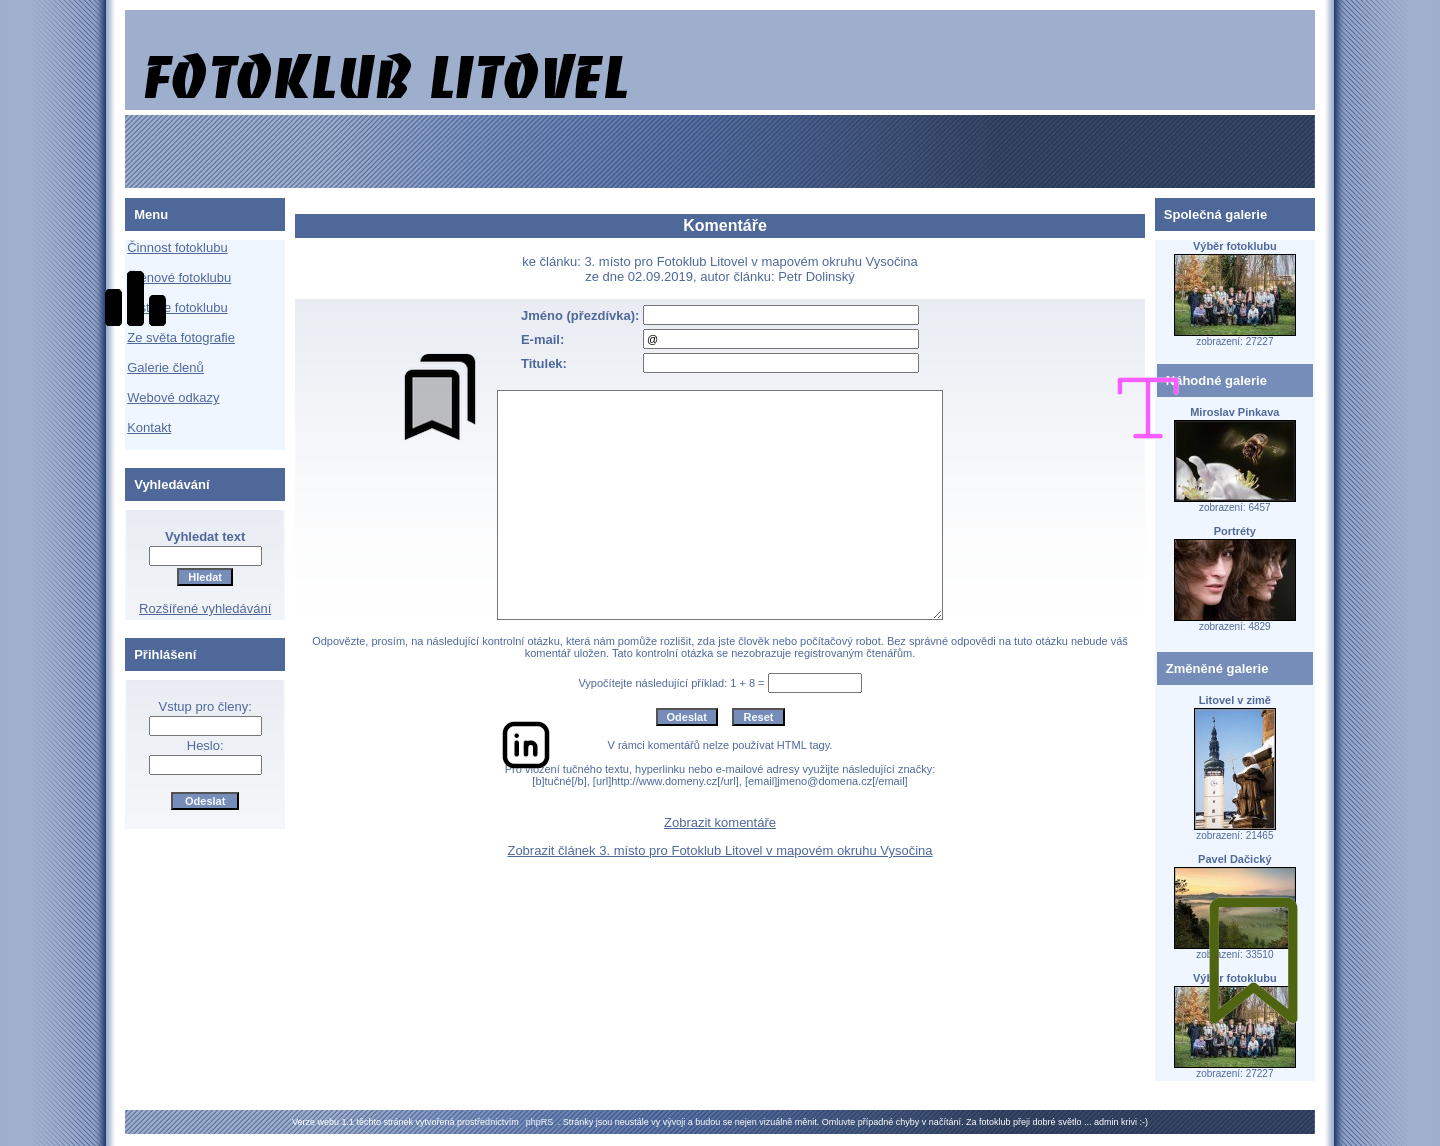  I want to click on save this item for later, so click(1253, 960).